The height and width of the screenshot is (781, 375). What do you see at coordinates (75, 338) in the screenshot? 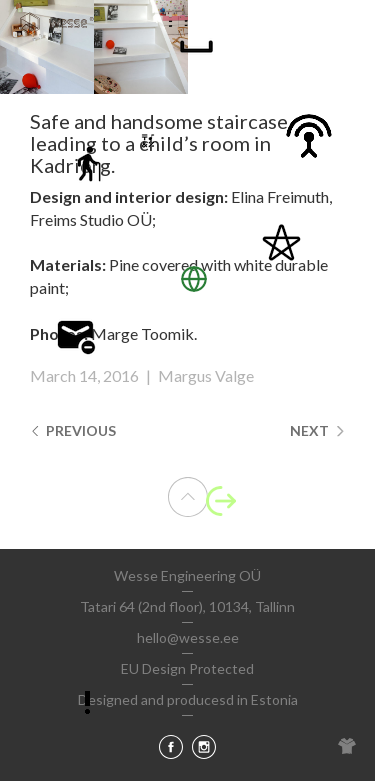
I see `unsubscribe from email notifications` at bounding box center [75, 338].